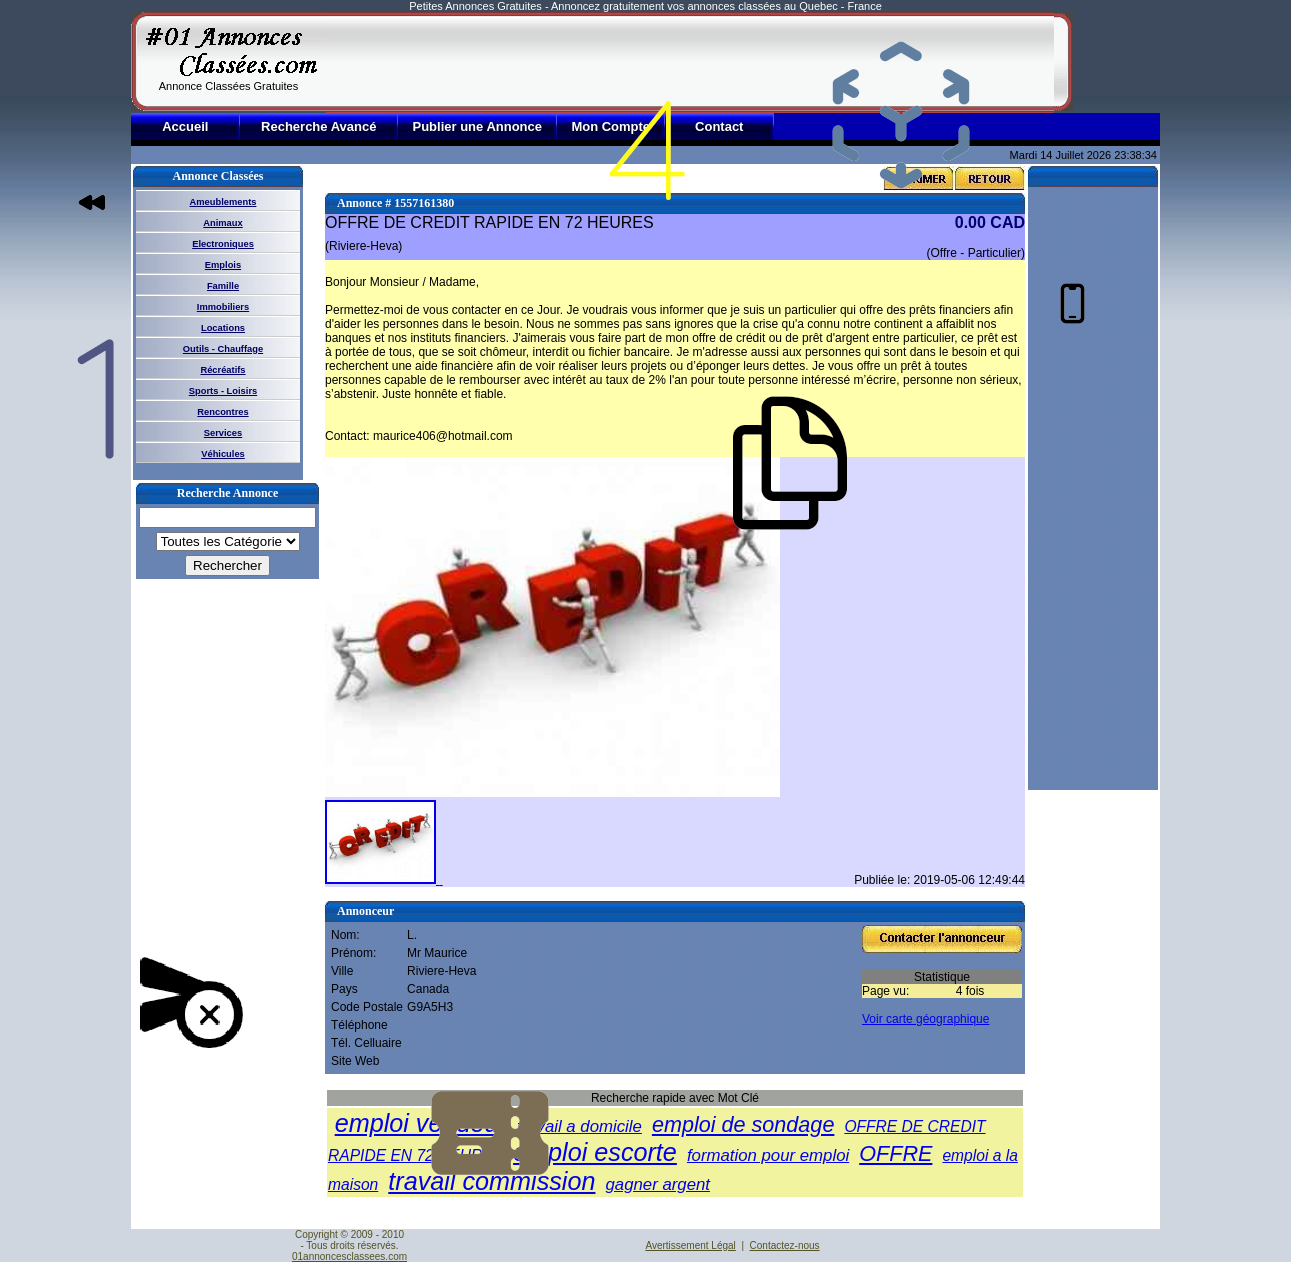 The width and height of the screenshot is (1291, 1262). What do you see at coordinates (649, 150) in the screenshot?
I see `indicates step four in a sequence or process` at bounding box center [649, 150].